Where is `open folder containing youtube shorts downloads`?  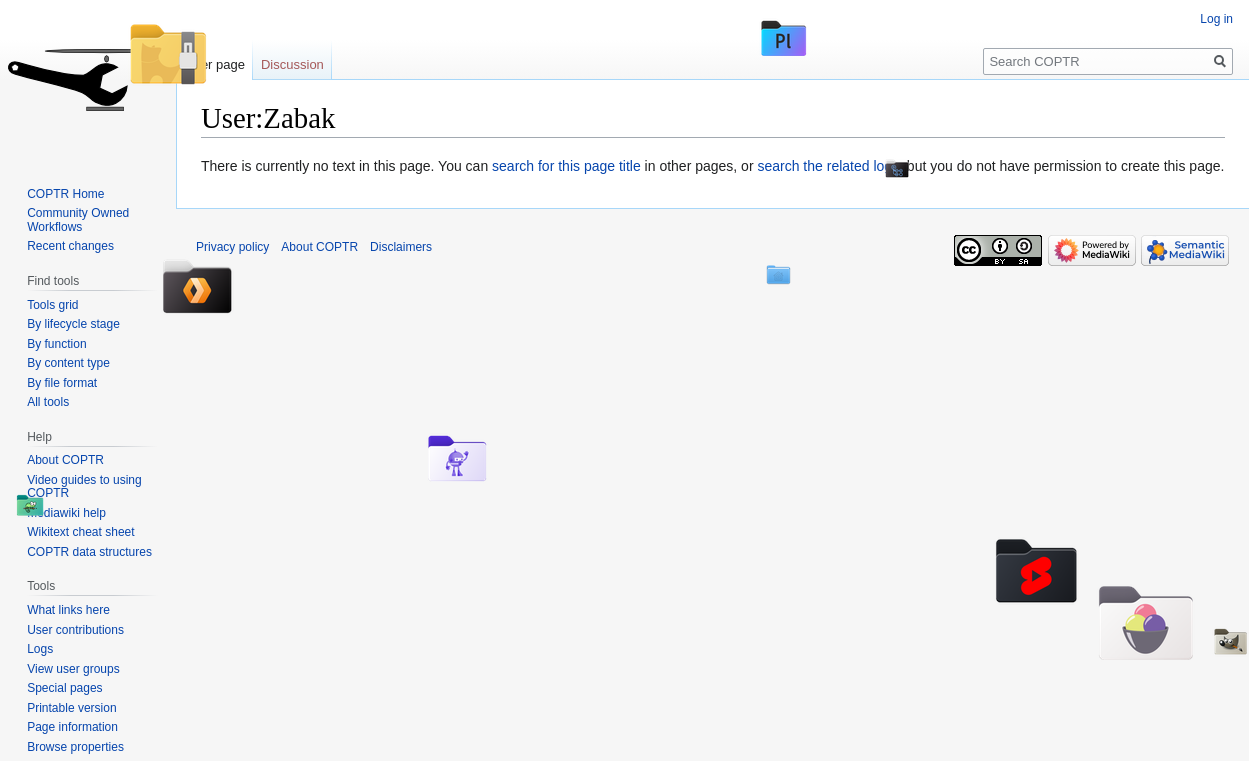 open folder containing youtube shorts downloads is located at coordinates (1036, 573).